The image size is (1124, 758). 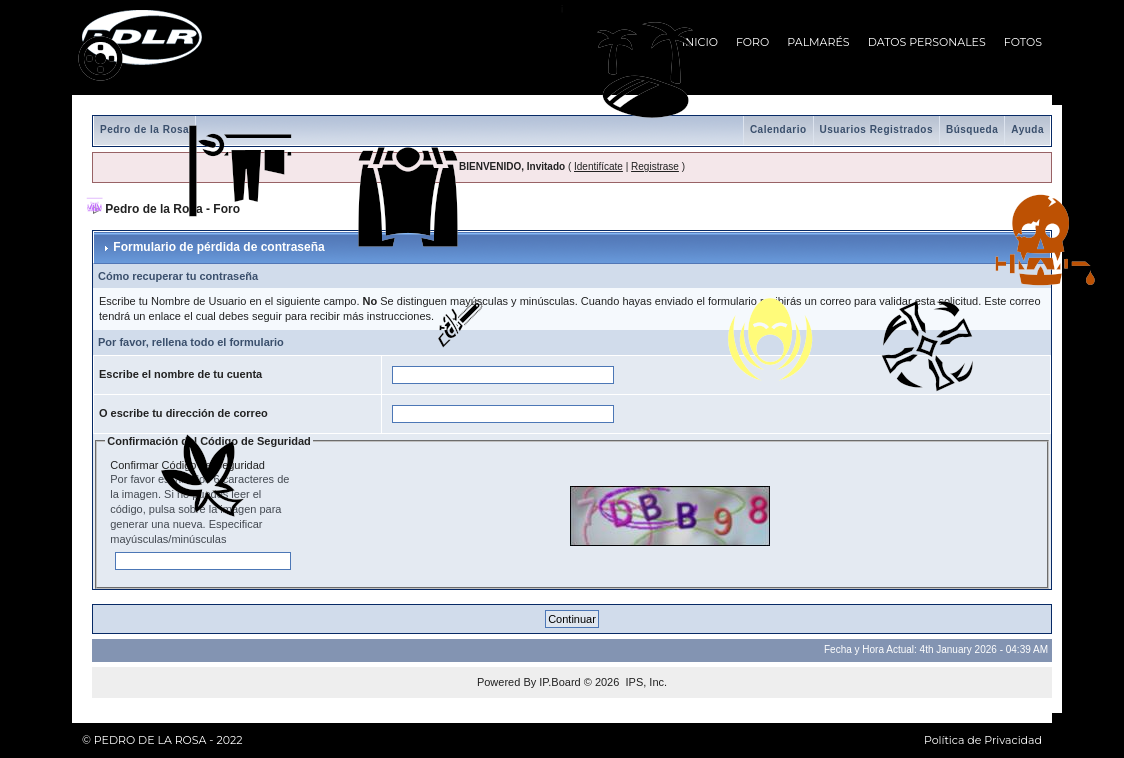 I want to click on equip basic armor or clothing item, so click(x=408, y=197).